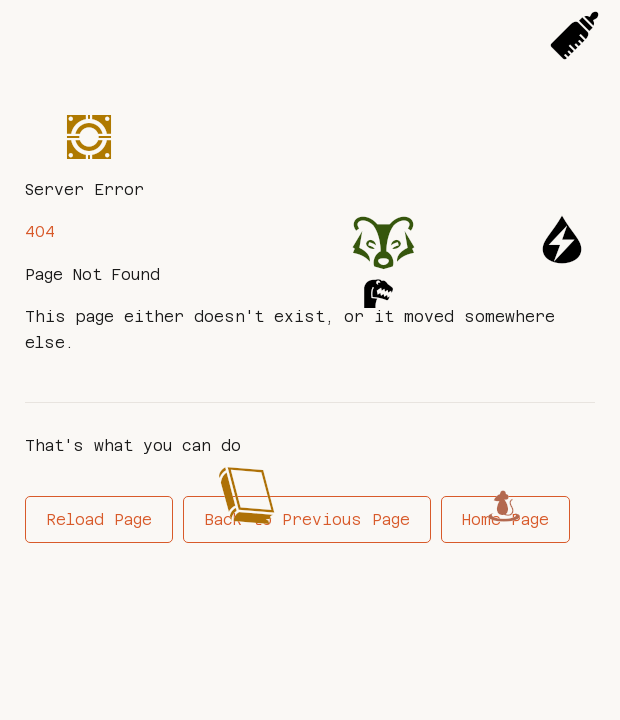 Image resolution: width=620 pixels, height=720 pixels. I want to click on badger character or mascot icon, so click(383, 241).